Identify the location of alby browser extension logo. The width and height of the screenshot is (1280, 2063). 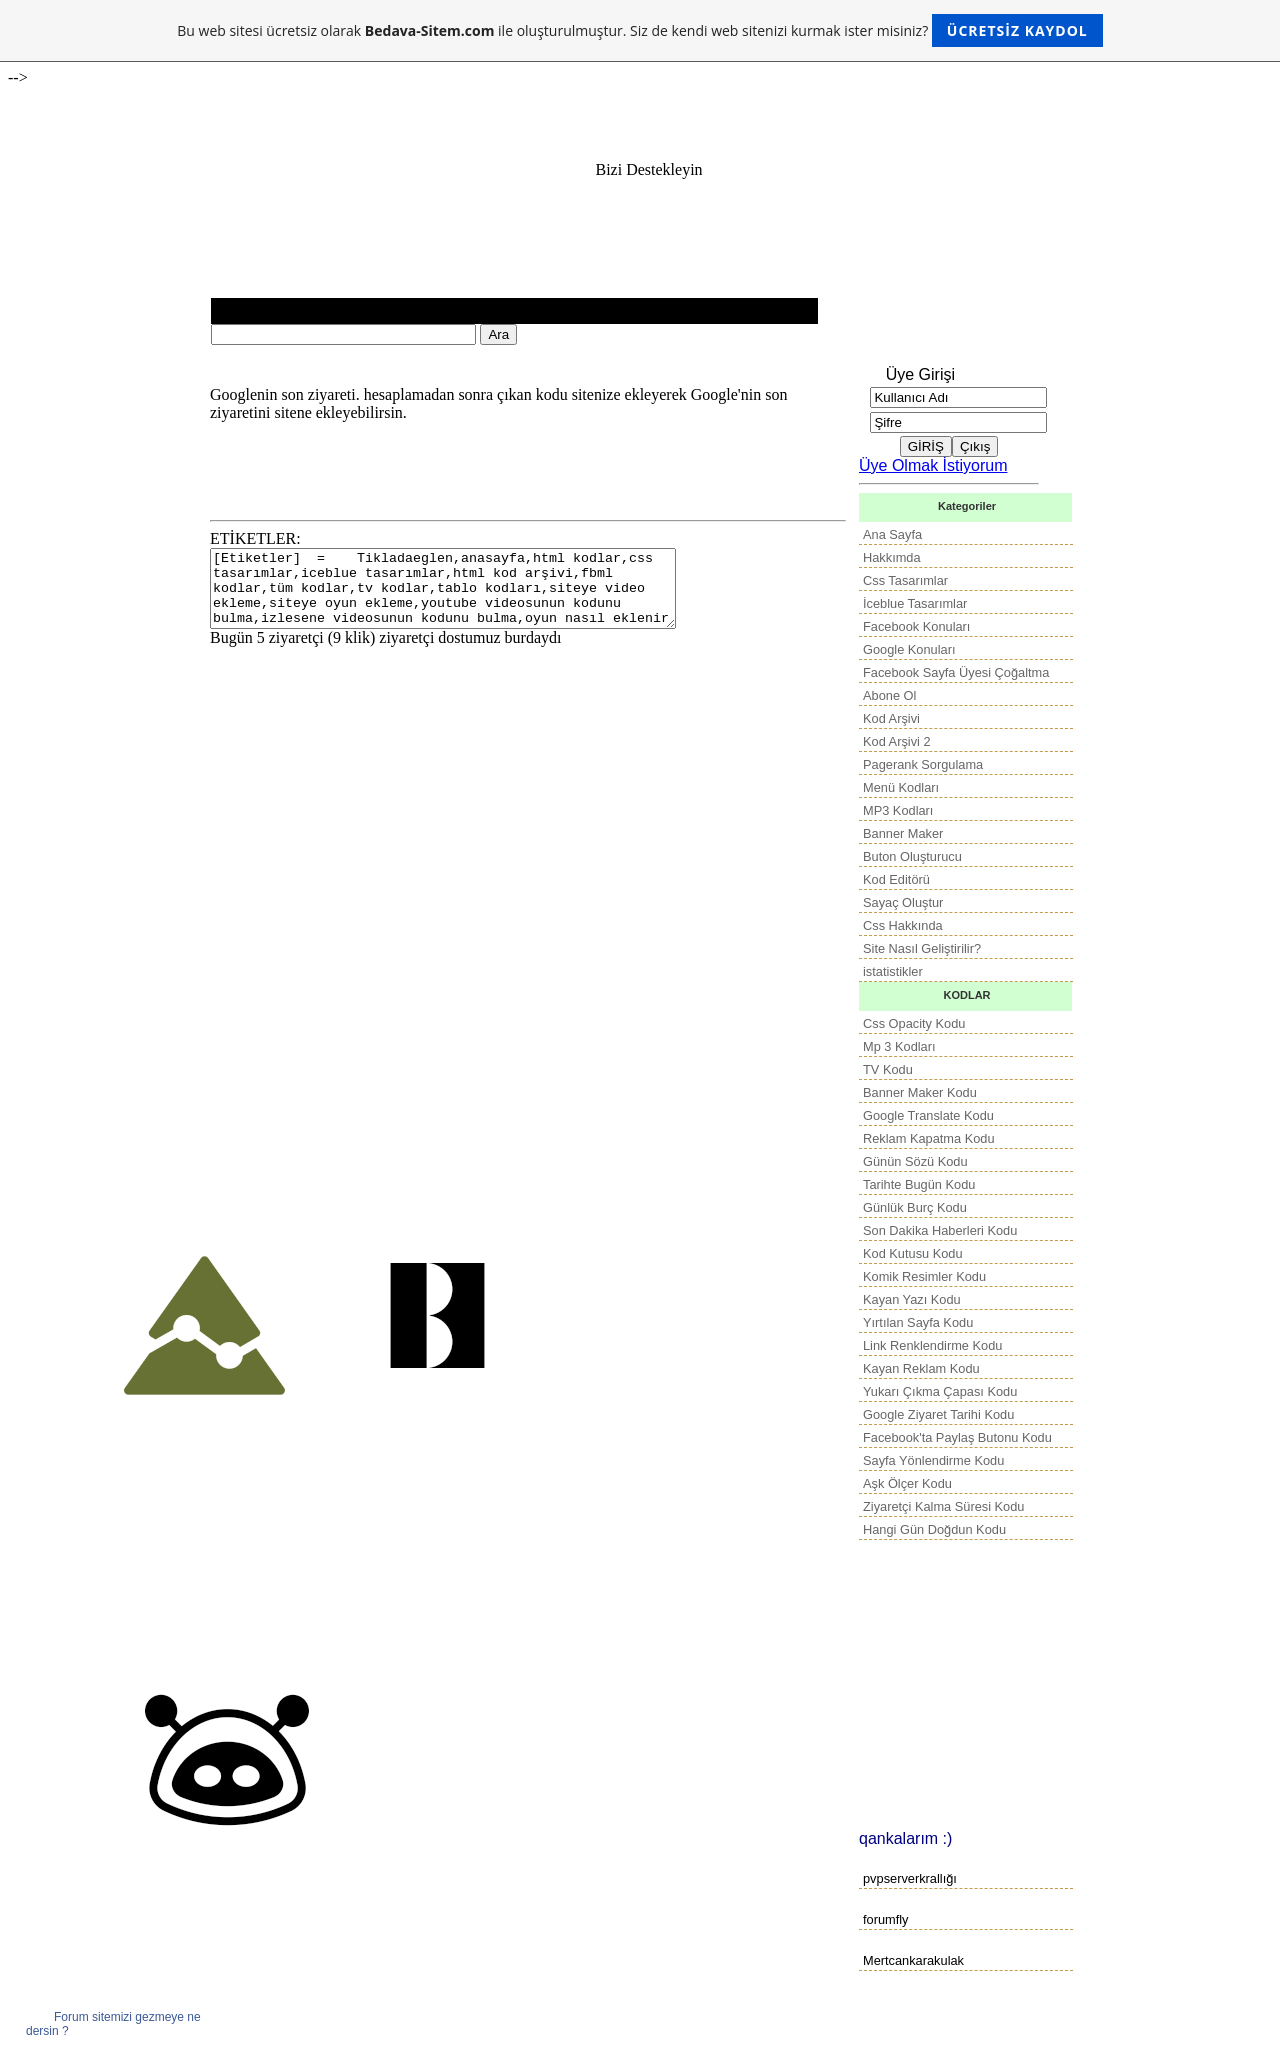
(227, 1760).